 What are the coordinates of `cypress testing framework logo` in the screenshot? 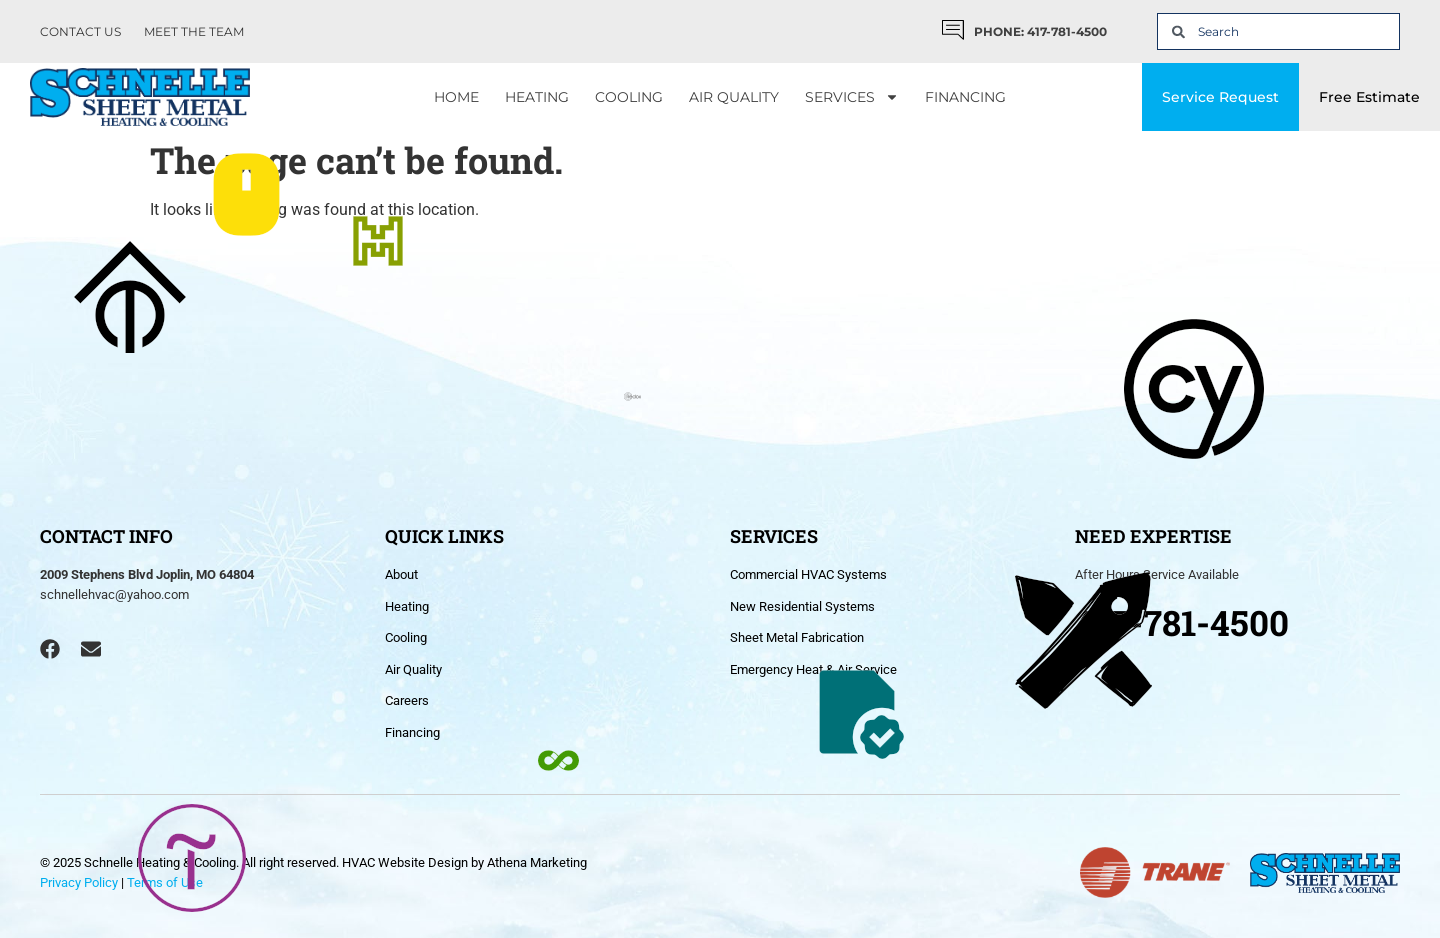 It's located at (1194, 389).